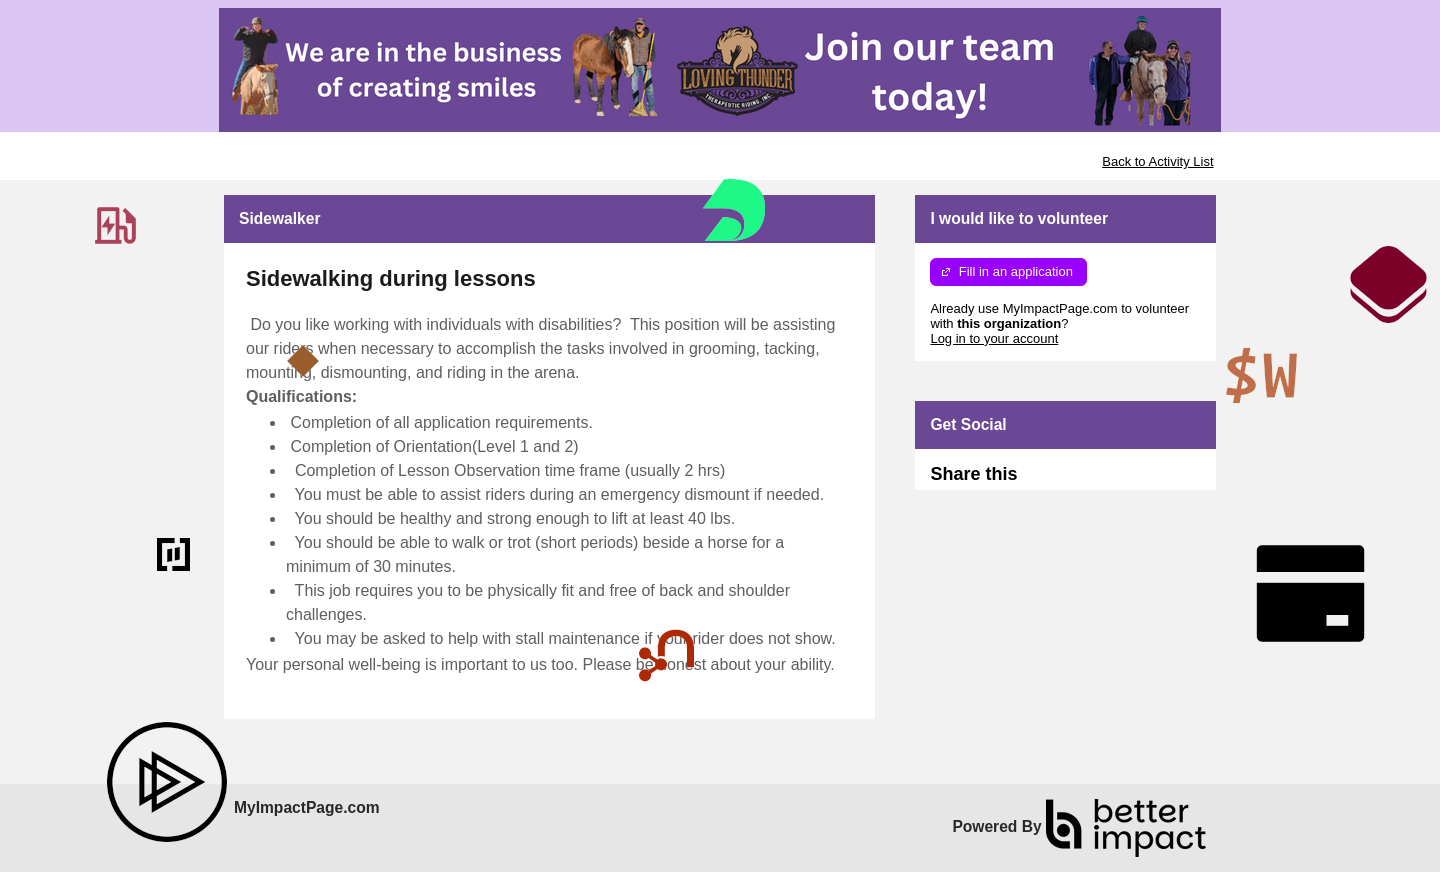 The width and height of the screenshot is (1440, 872). I want to click on find nearby electric vehicle charging stations, so click(115, 225).